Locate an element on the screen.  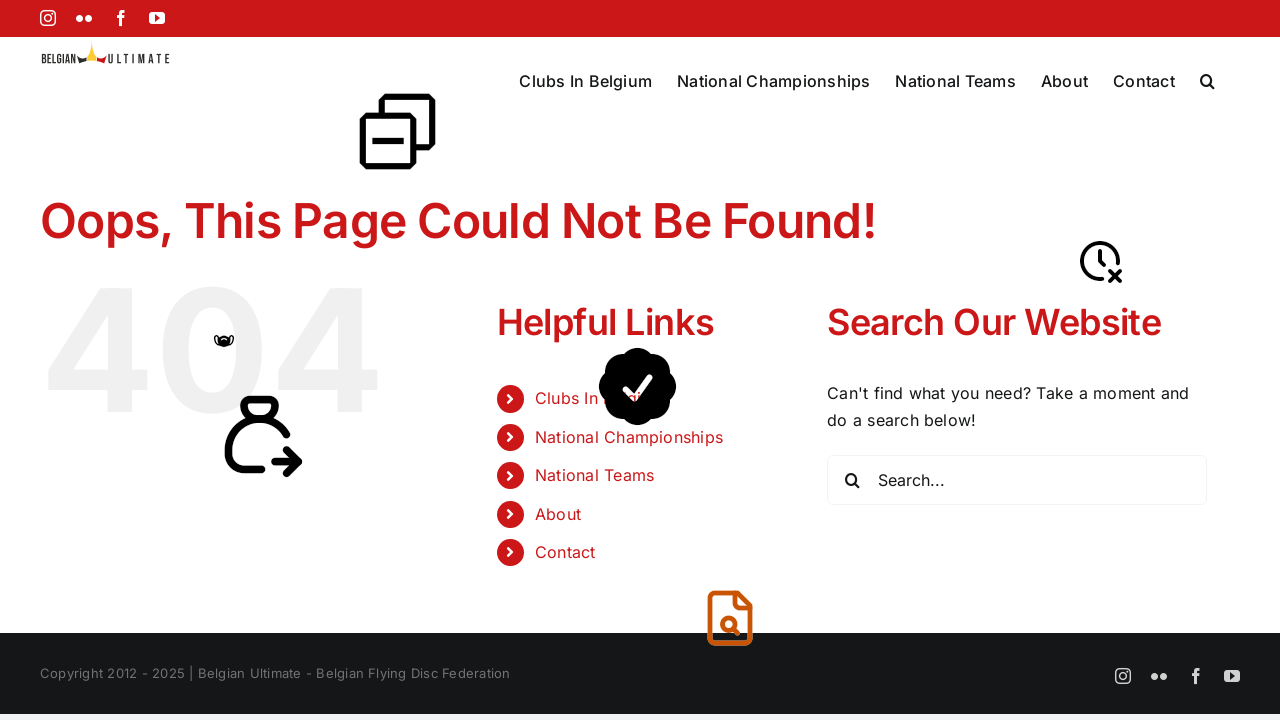
collapse all expanded items in a tree view is located at coordinates (397, 131).